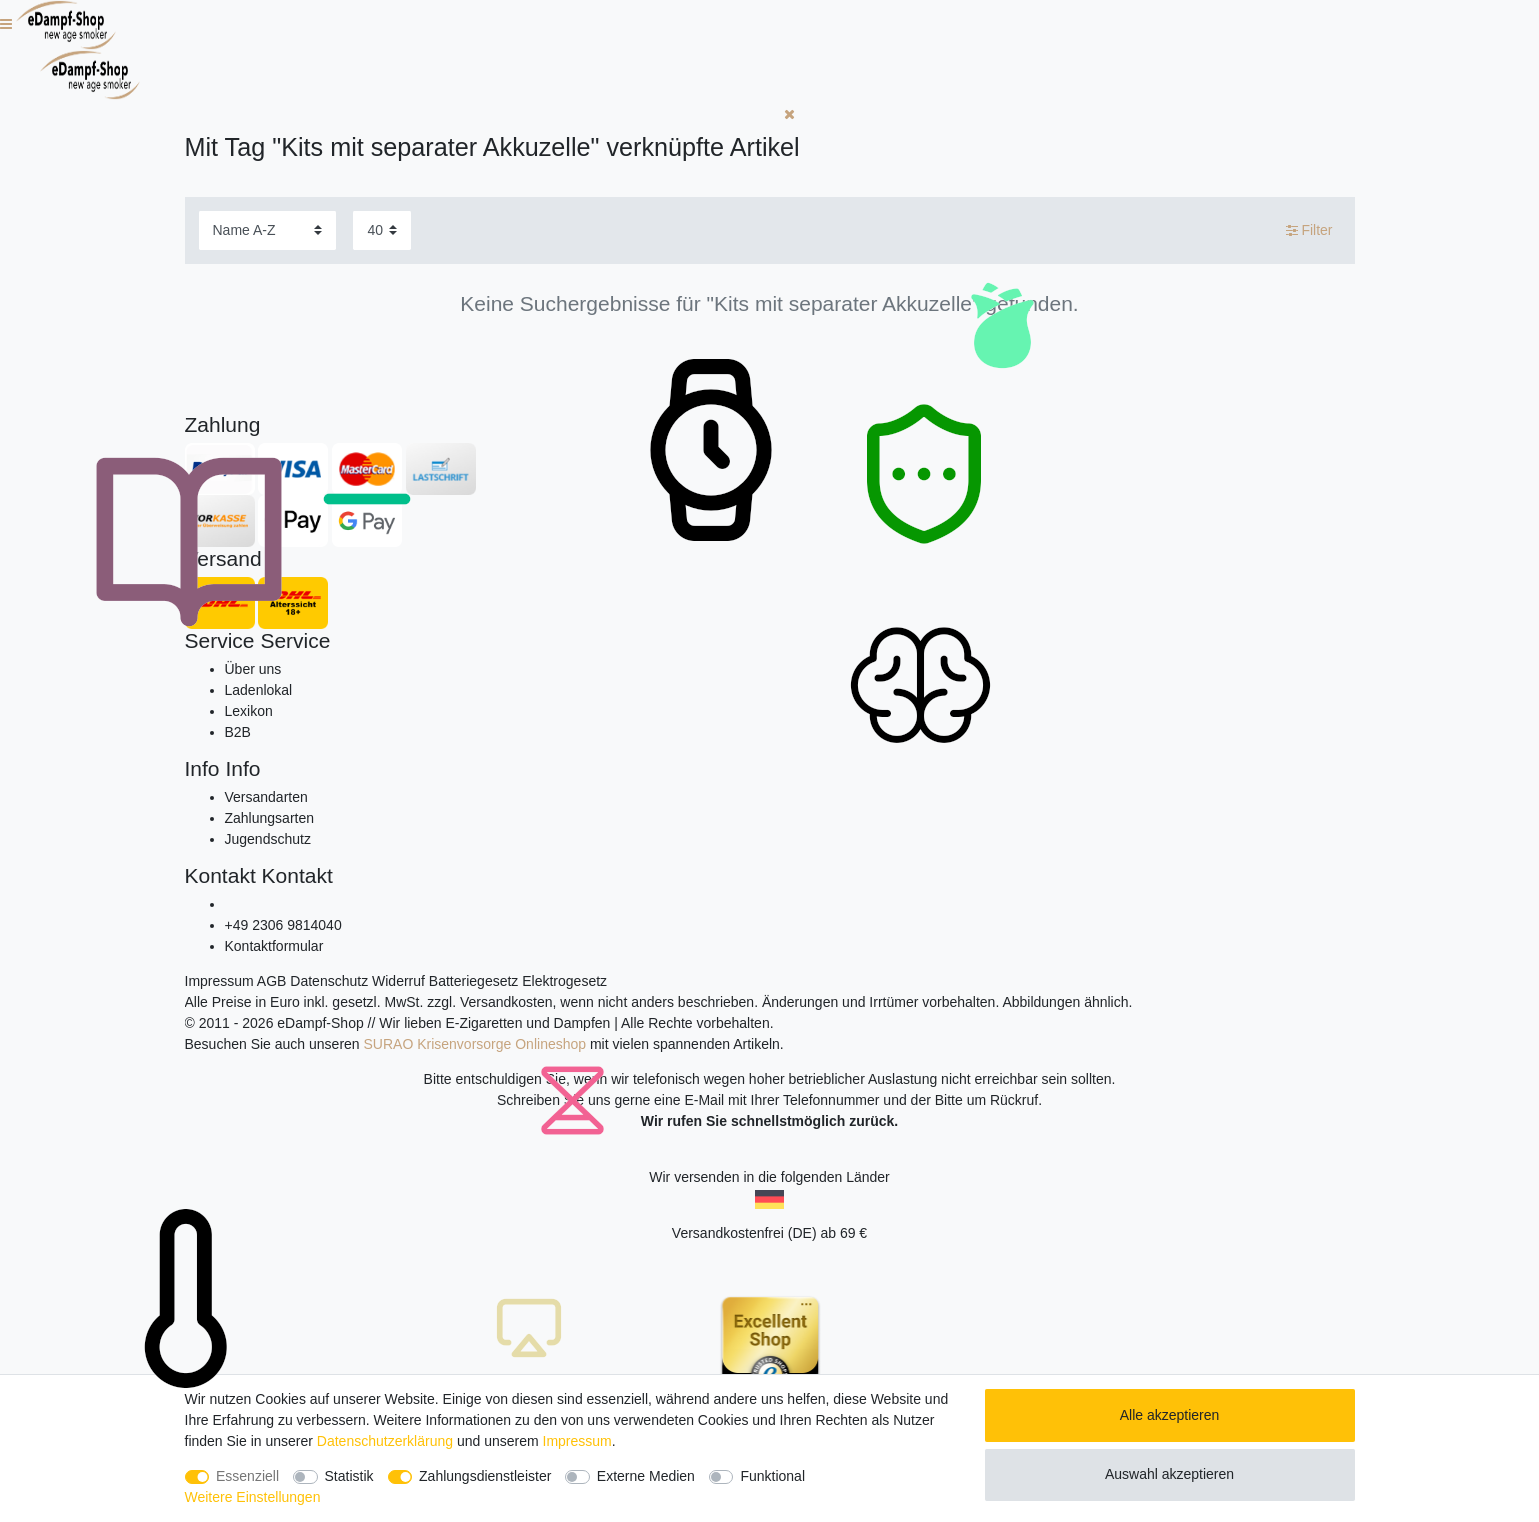 This screenshot has height=1522, width=1539. Describe the element at coordinates (924, 474) in the screenshot. I see `security settings in progress` at that location.